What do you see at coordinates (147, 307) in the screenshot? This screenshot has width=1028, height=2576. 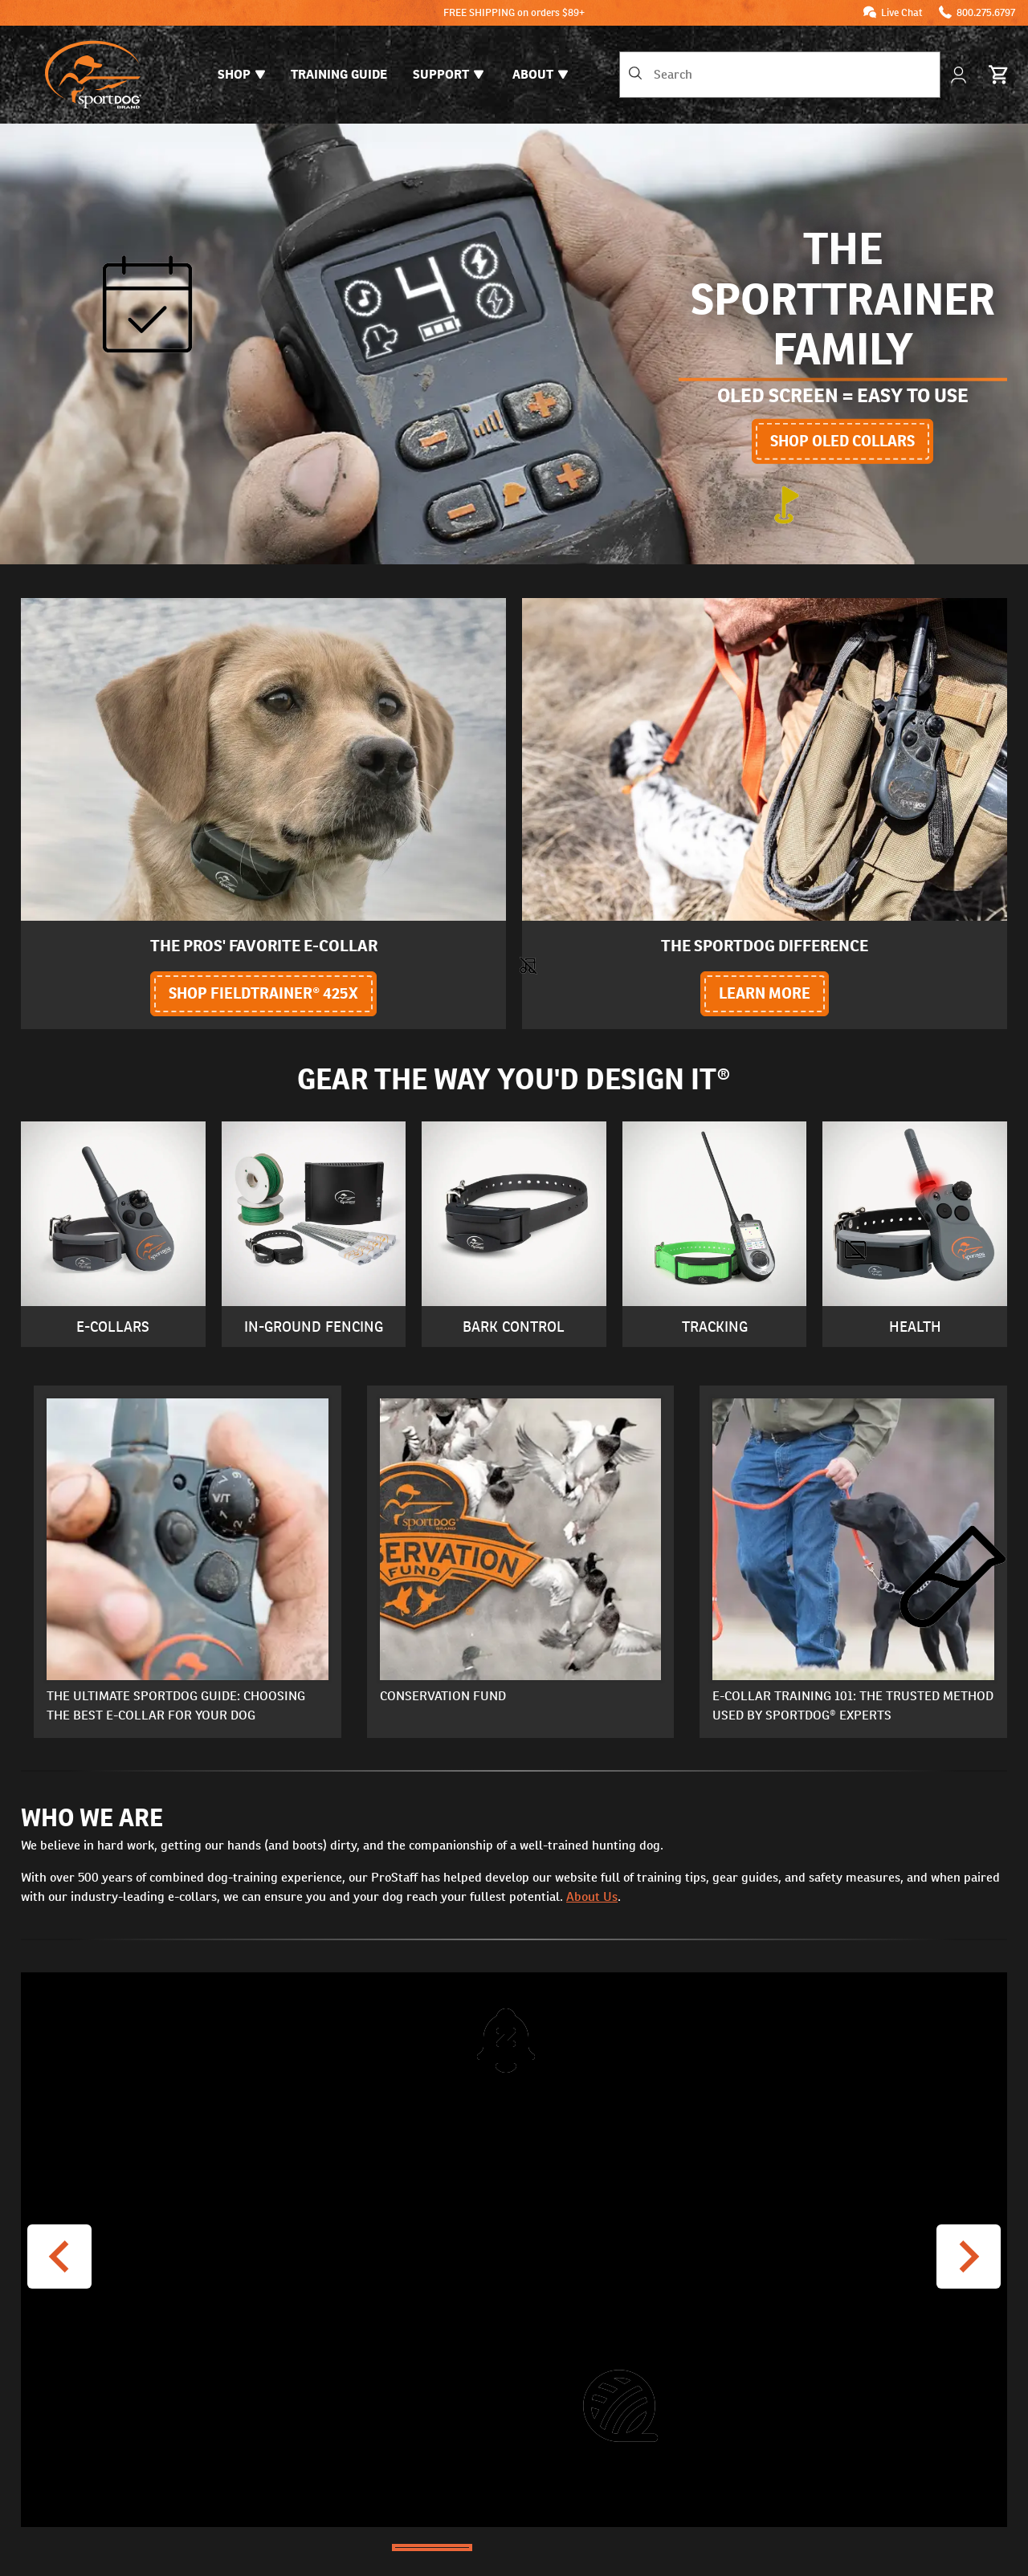 I see `confirm or schedule an event` at bounding box center [147, 307].